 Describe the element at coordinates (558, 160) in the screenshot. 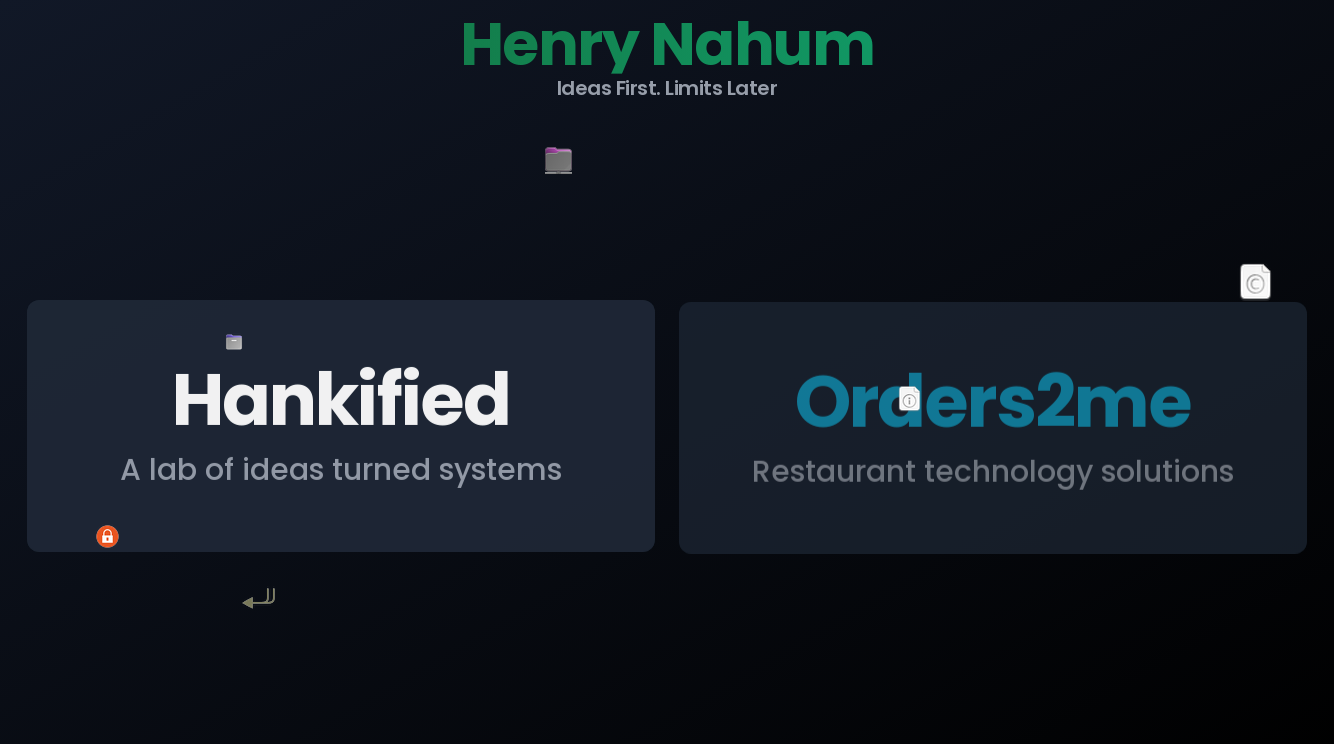

I see `access remote or network folder` at that location.